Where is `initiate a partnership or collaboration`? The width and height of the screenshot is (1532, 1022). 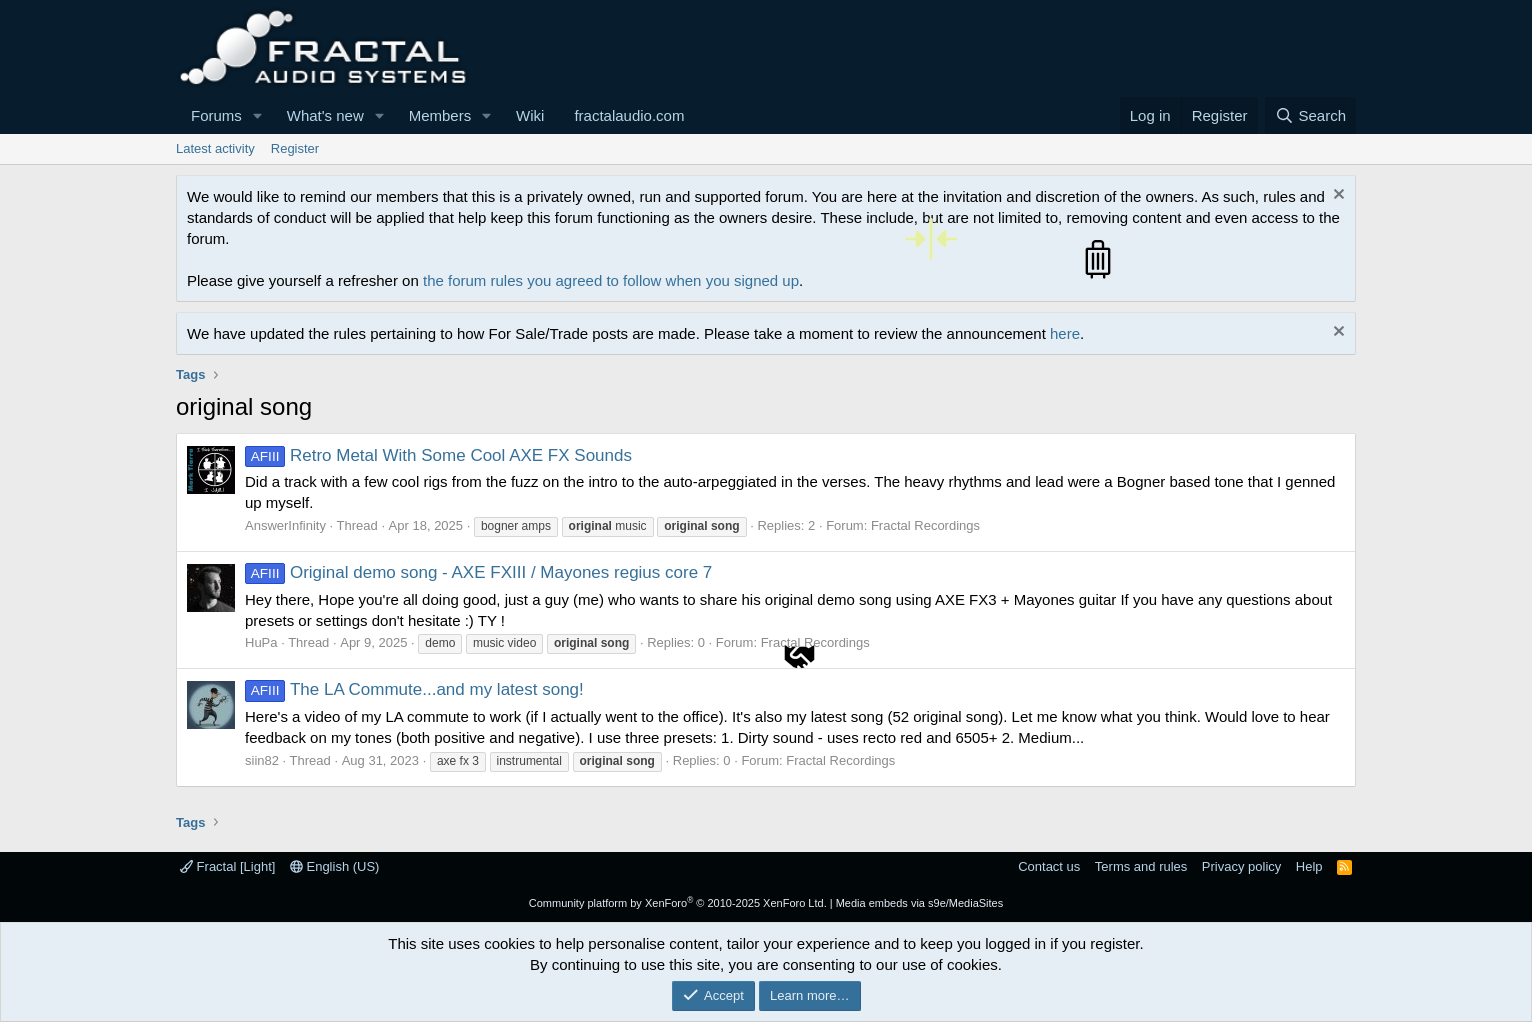
initiate a partnership or collaboration is located at coordinates (799, 656).